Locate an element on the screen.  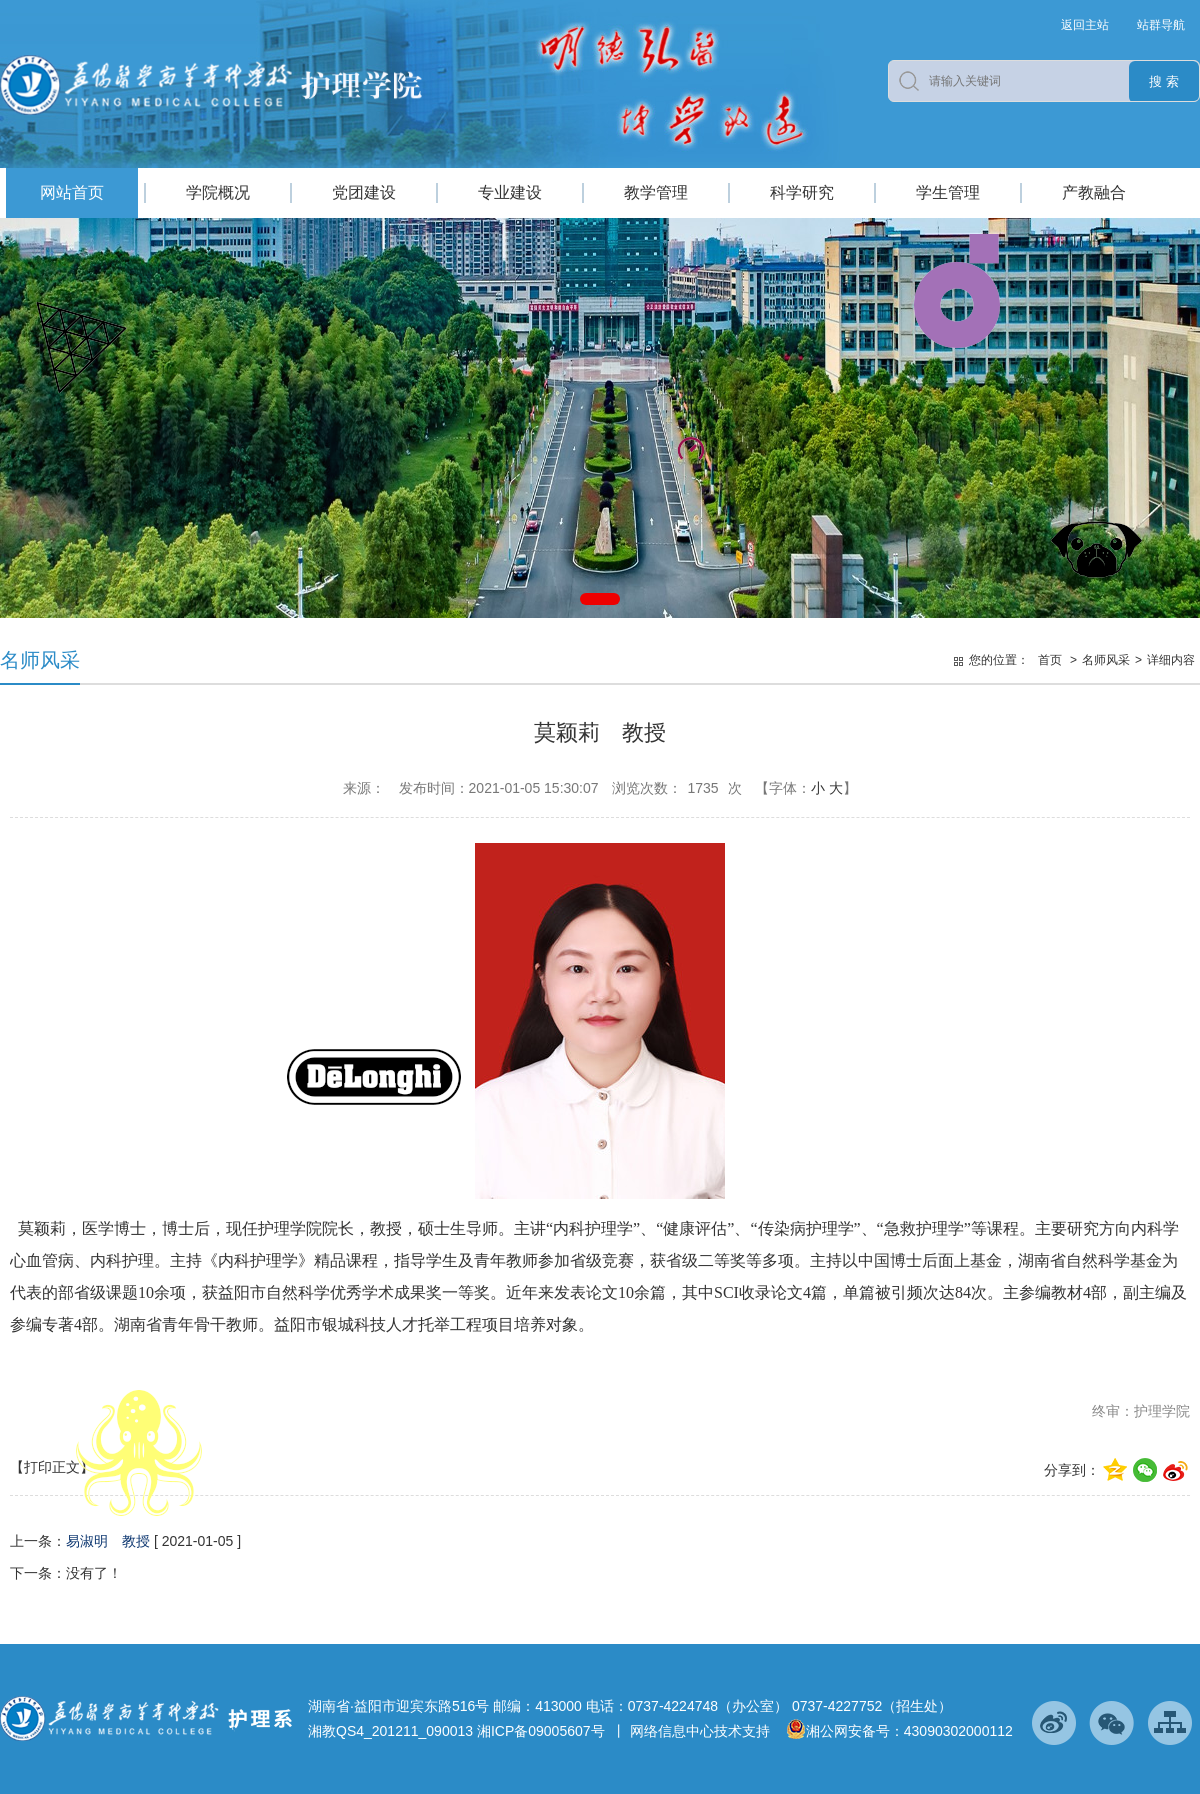
three.js library or project branding is located at coordinates (81, 347).